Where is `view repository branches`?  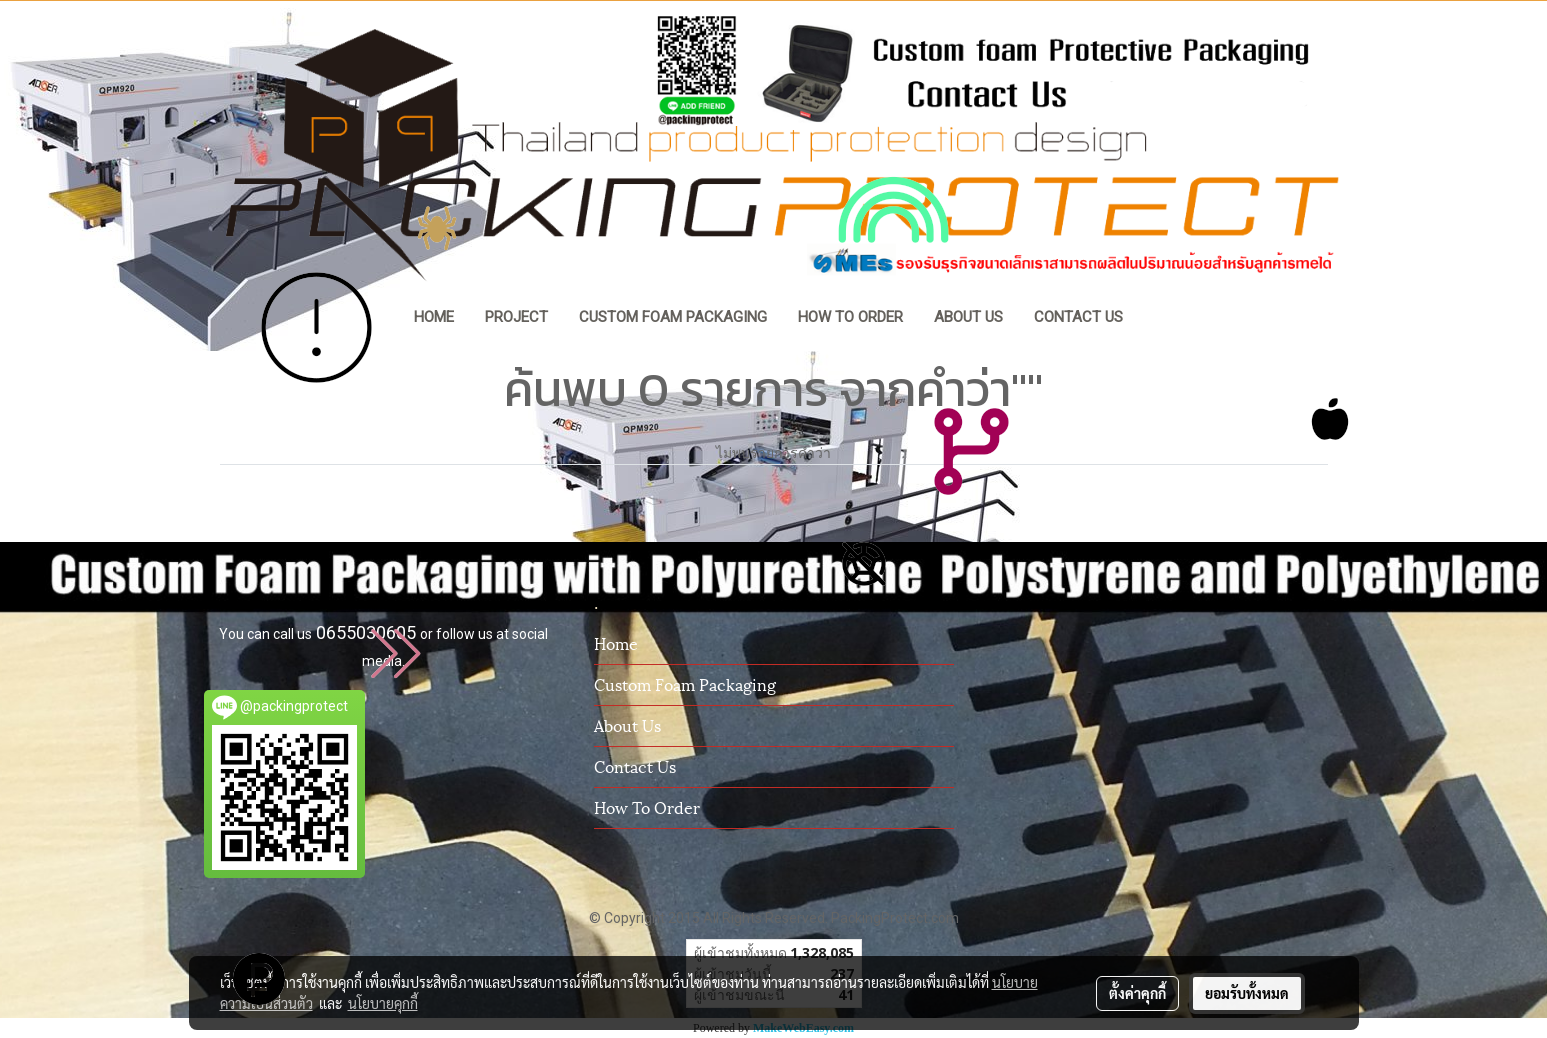 view repository branches is located at coordinates (971, 451).